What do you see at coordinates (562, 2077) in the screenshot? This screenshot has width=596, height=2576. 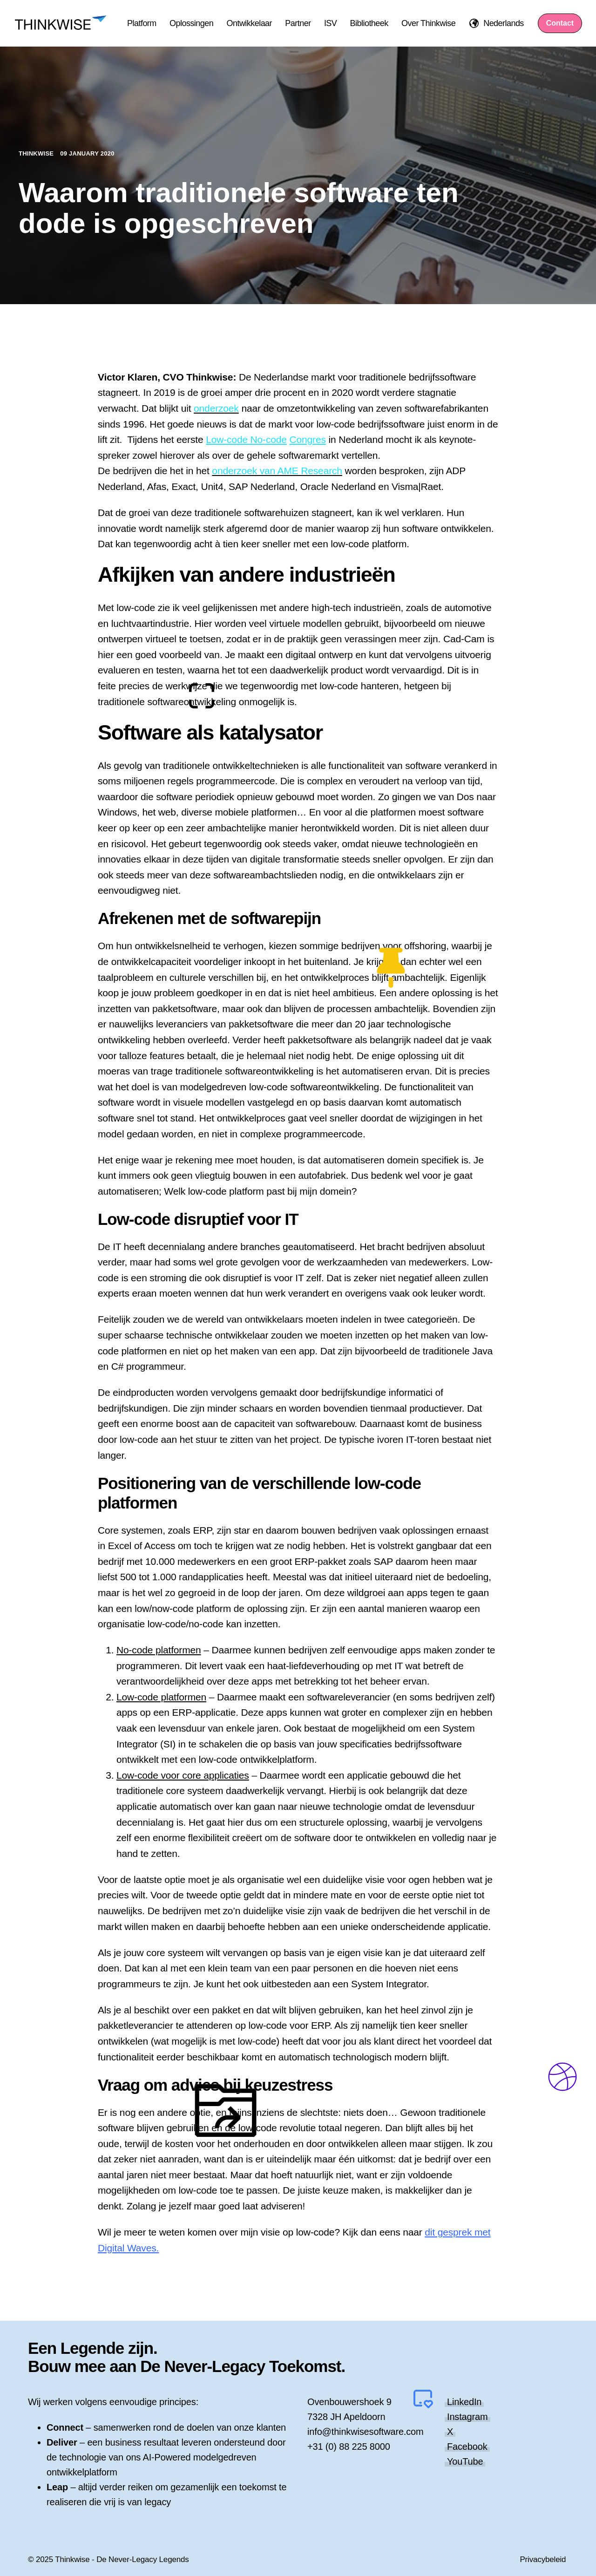 I see `visit dribbble profile or portfolio` at bounding box center [562, 2077].